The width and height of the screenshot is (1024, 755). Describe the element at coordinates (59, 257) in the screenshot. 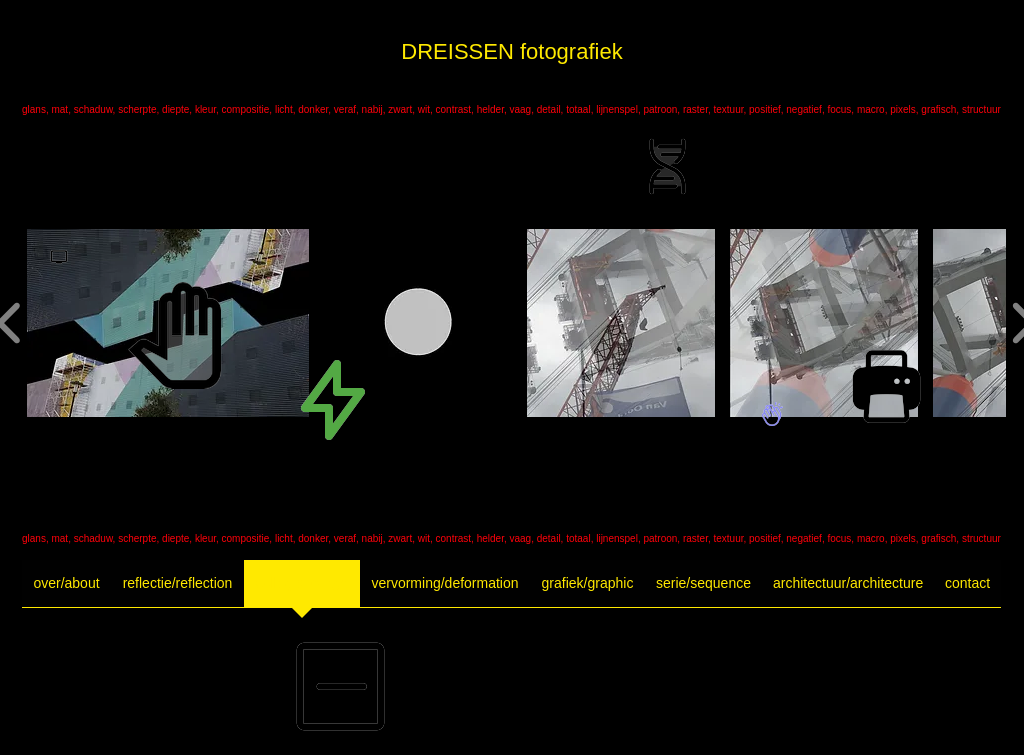

I see `access tv or display settings` at that location.